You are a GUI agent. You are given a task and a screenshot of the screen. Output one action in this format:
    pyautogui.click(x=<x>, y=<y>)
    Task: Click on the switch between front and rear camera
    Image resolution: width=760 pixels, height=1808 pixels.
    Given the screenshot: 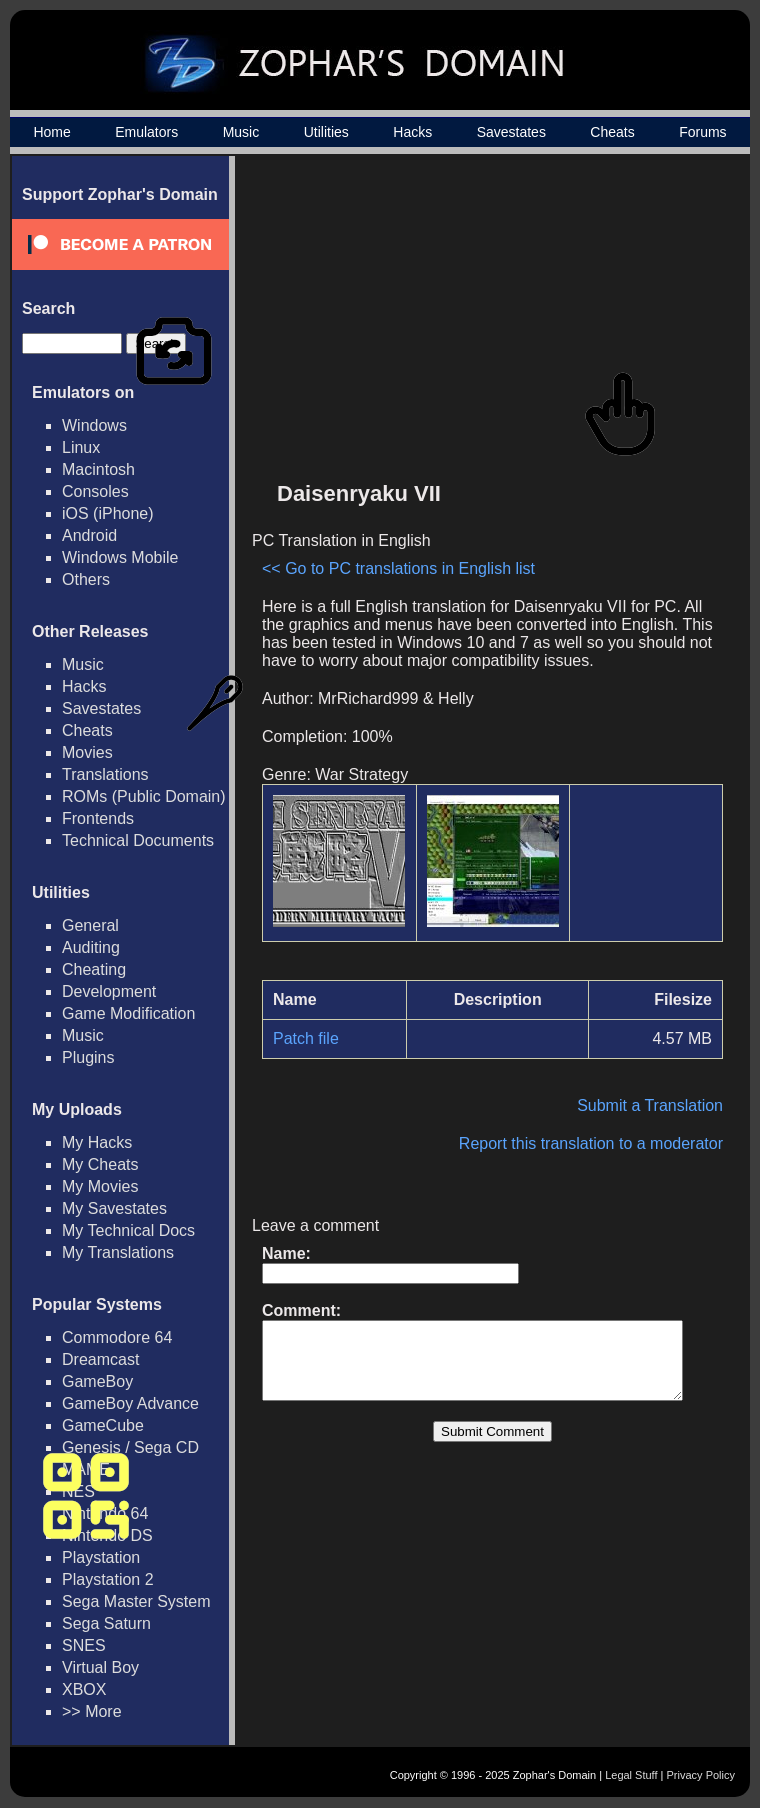 What is the action you would take?
    pyautogui.click(x=174, y=351)
    